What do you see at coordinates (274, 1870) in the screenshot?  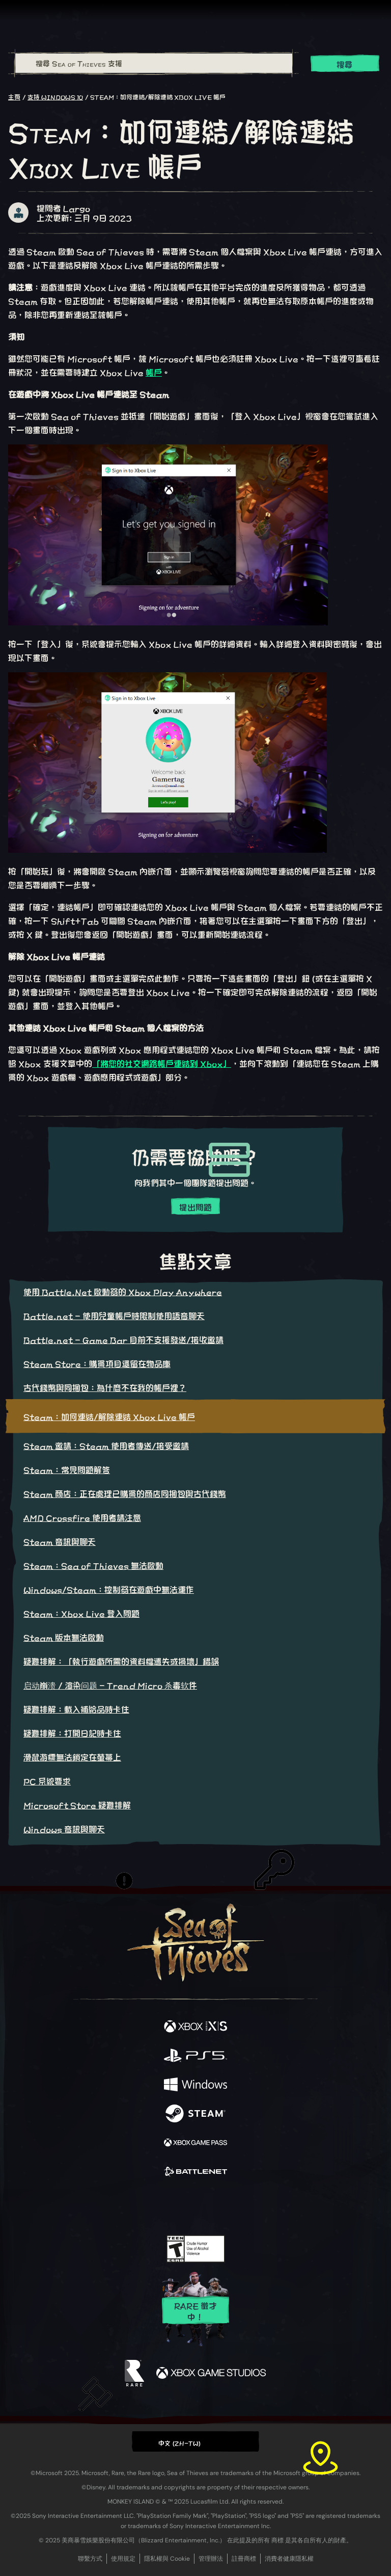 I see `access security or authentication settings` at bounding box center [274, 1870].